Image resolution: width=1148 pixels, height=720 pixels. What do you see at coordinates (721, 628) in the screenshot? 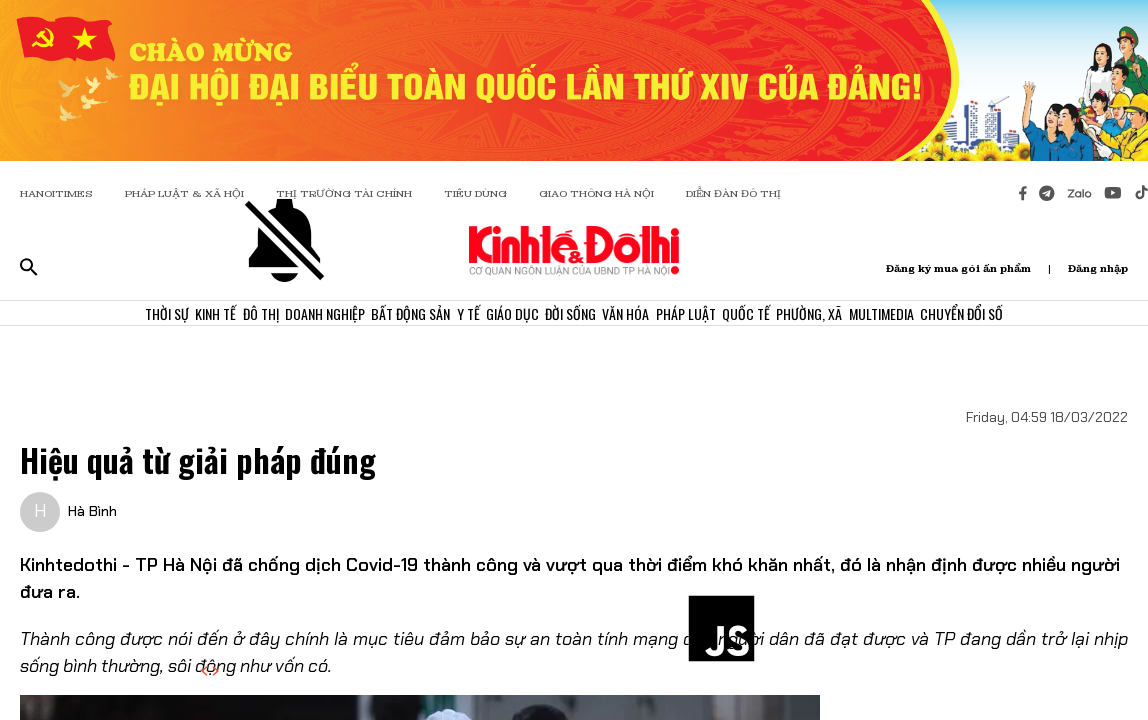
I see `indicates javascript programming language` at bounding box center [721, 628].